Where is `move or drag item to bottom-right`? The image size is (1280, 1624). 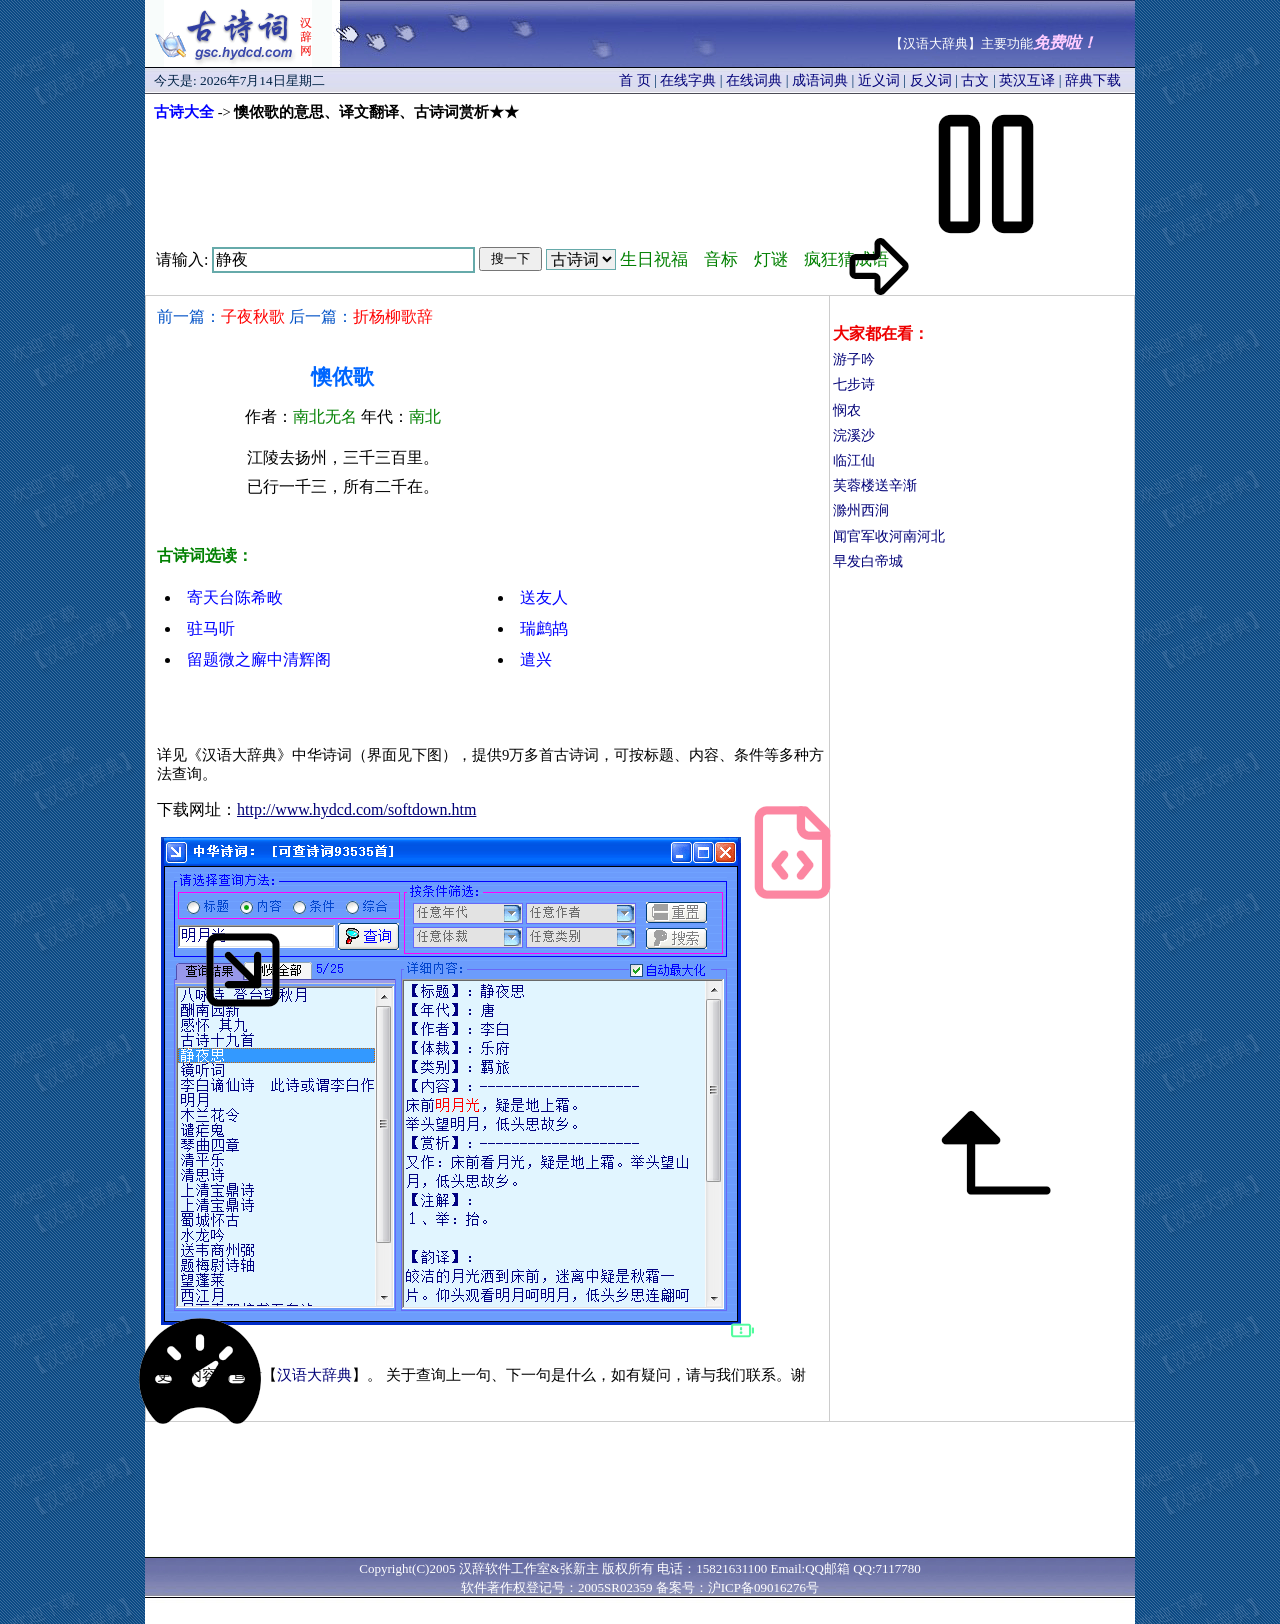
move or drag item to bottom-right is located at coordinates (243, 970).